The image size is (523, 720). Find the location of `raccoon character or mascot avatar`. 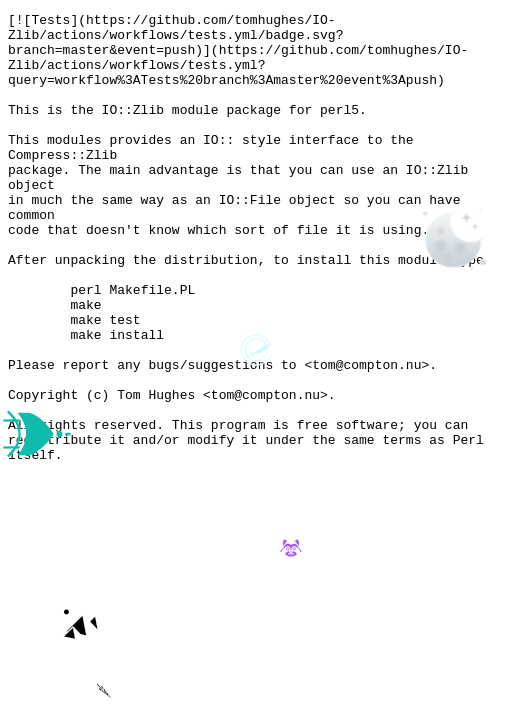

raccoon character or mascot avatar is located at coordinates (291, 548).